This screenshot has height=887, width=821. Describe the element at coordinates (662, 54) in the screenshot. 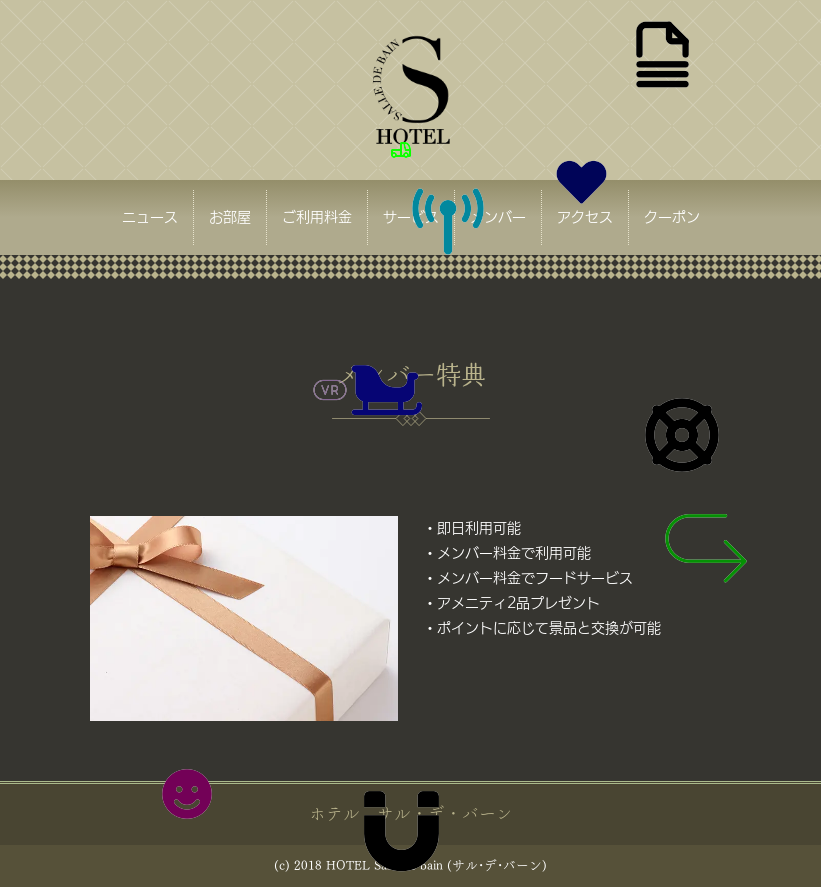

I see `view stacked documents or file collection` at that location.